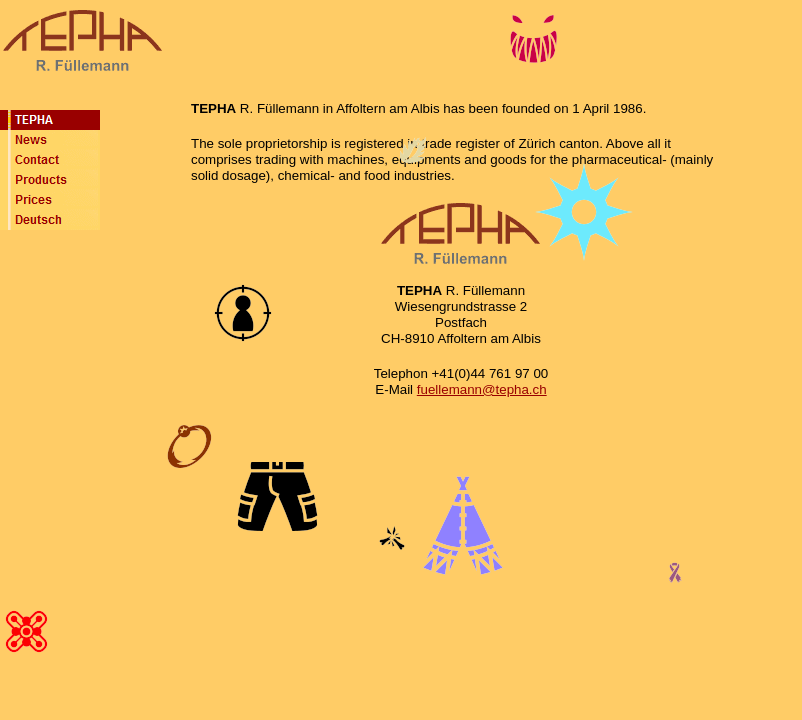 Image resolution: width=802 pixels, height=720 pixels. What do you see at coordinates (463, 526) in the screenshot?
I see `access camping or outdoor activity features` at bounding box center [463, 526].